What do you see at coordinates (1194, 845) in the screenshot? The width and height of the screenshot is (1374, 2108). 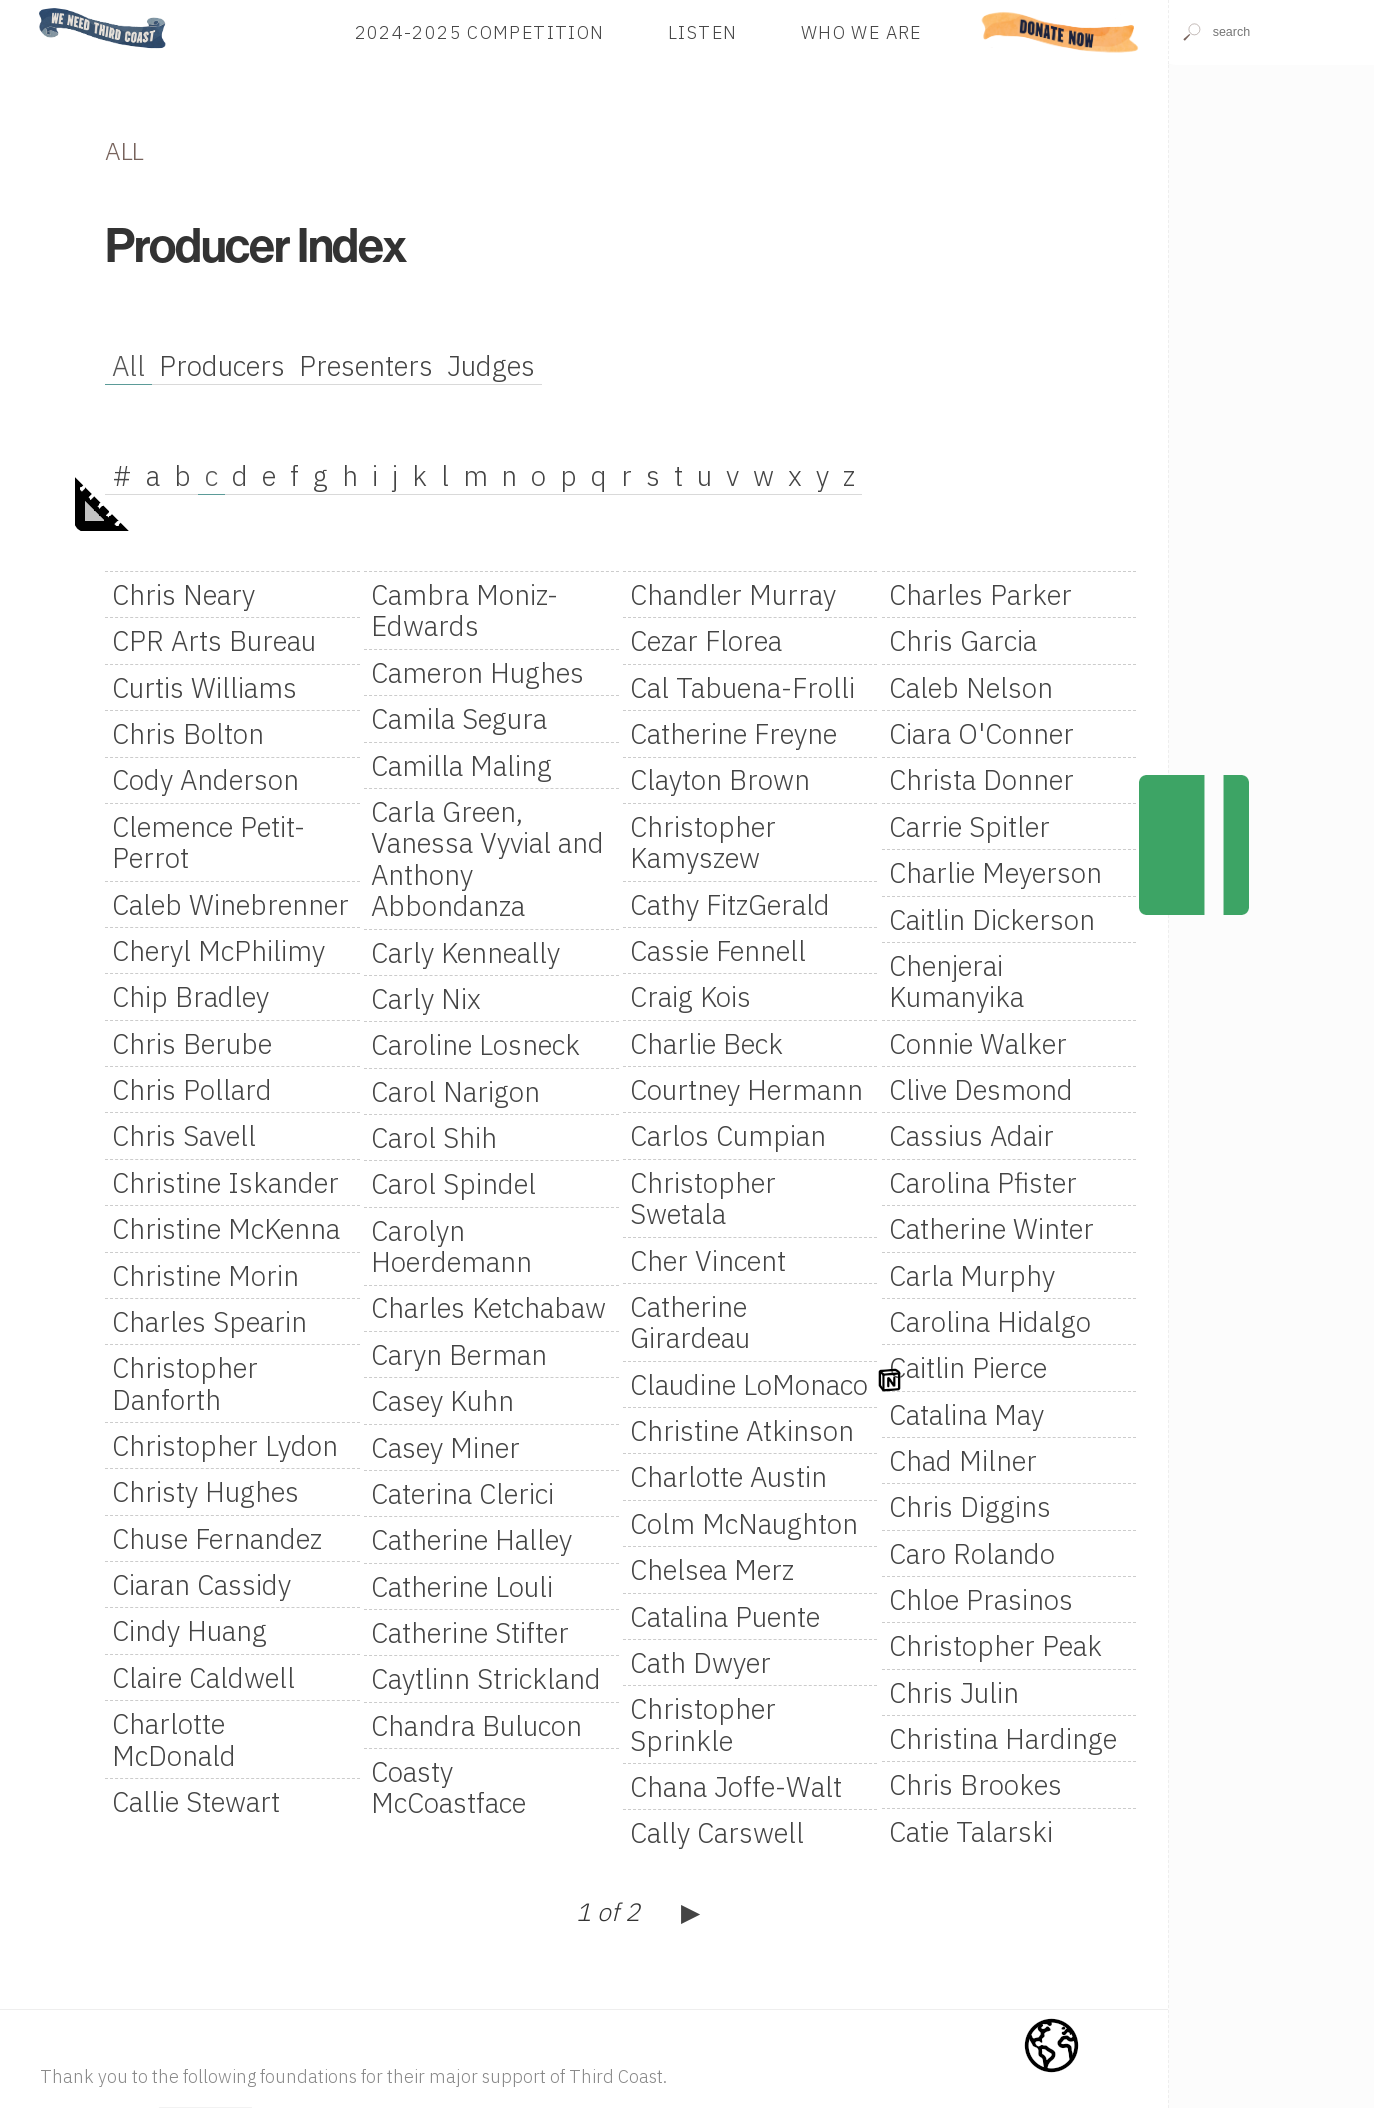 I see `open your journal or diary` at bounding box center [1194, 845].